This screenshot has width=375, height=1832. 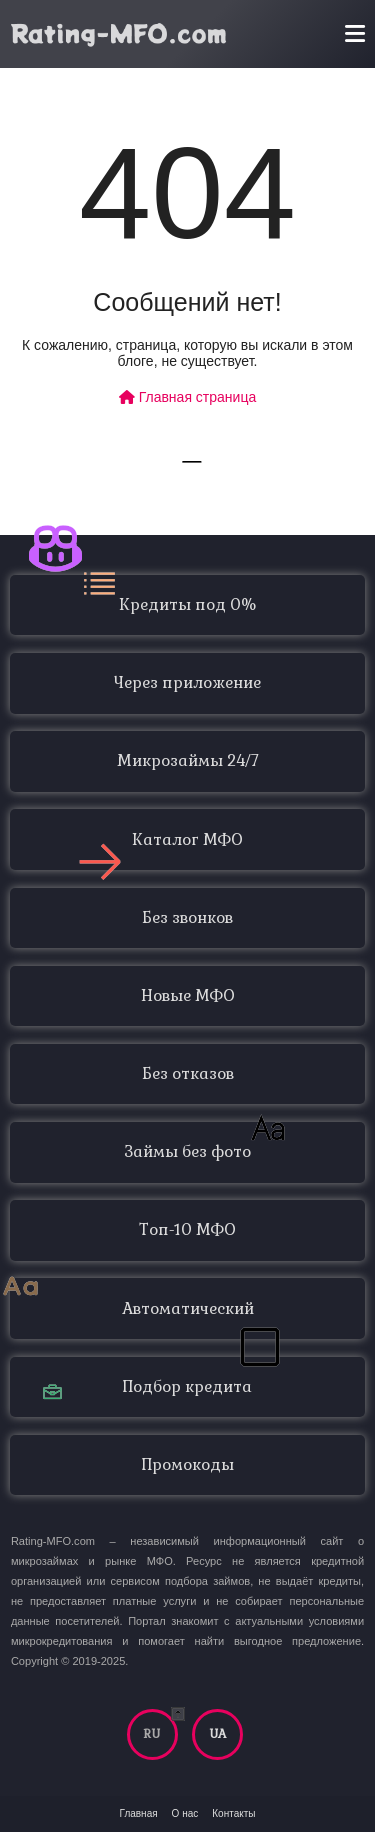 What do you see at coordinates (55, 548) in the screenshot?
I see `access GitHub Copilot AI assistant` at bounding box center [55, 548].